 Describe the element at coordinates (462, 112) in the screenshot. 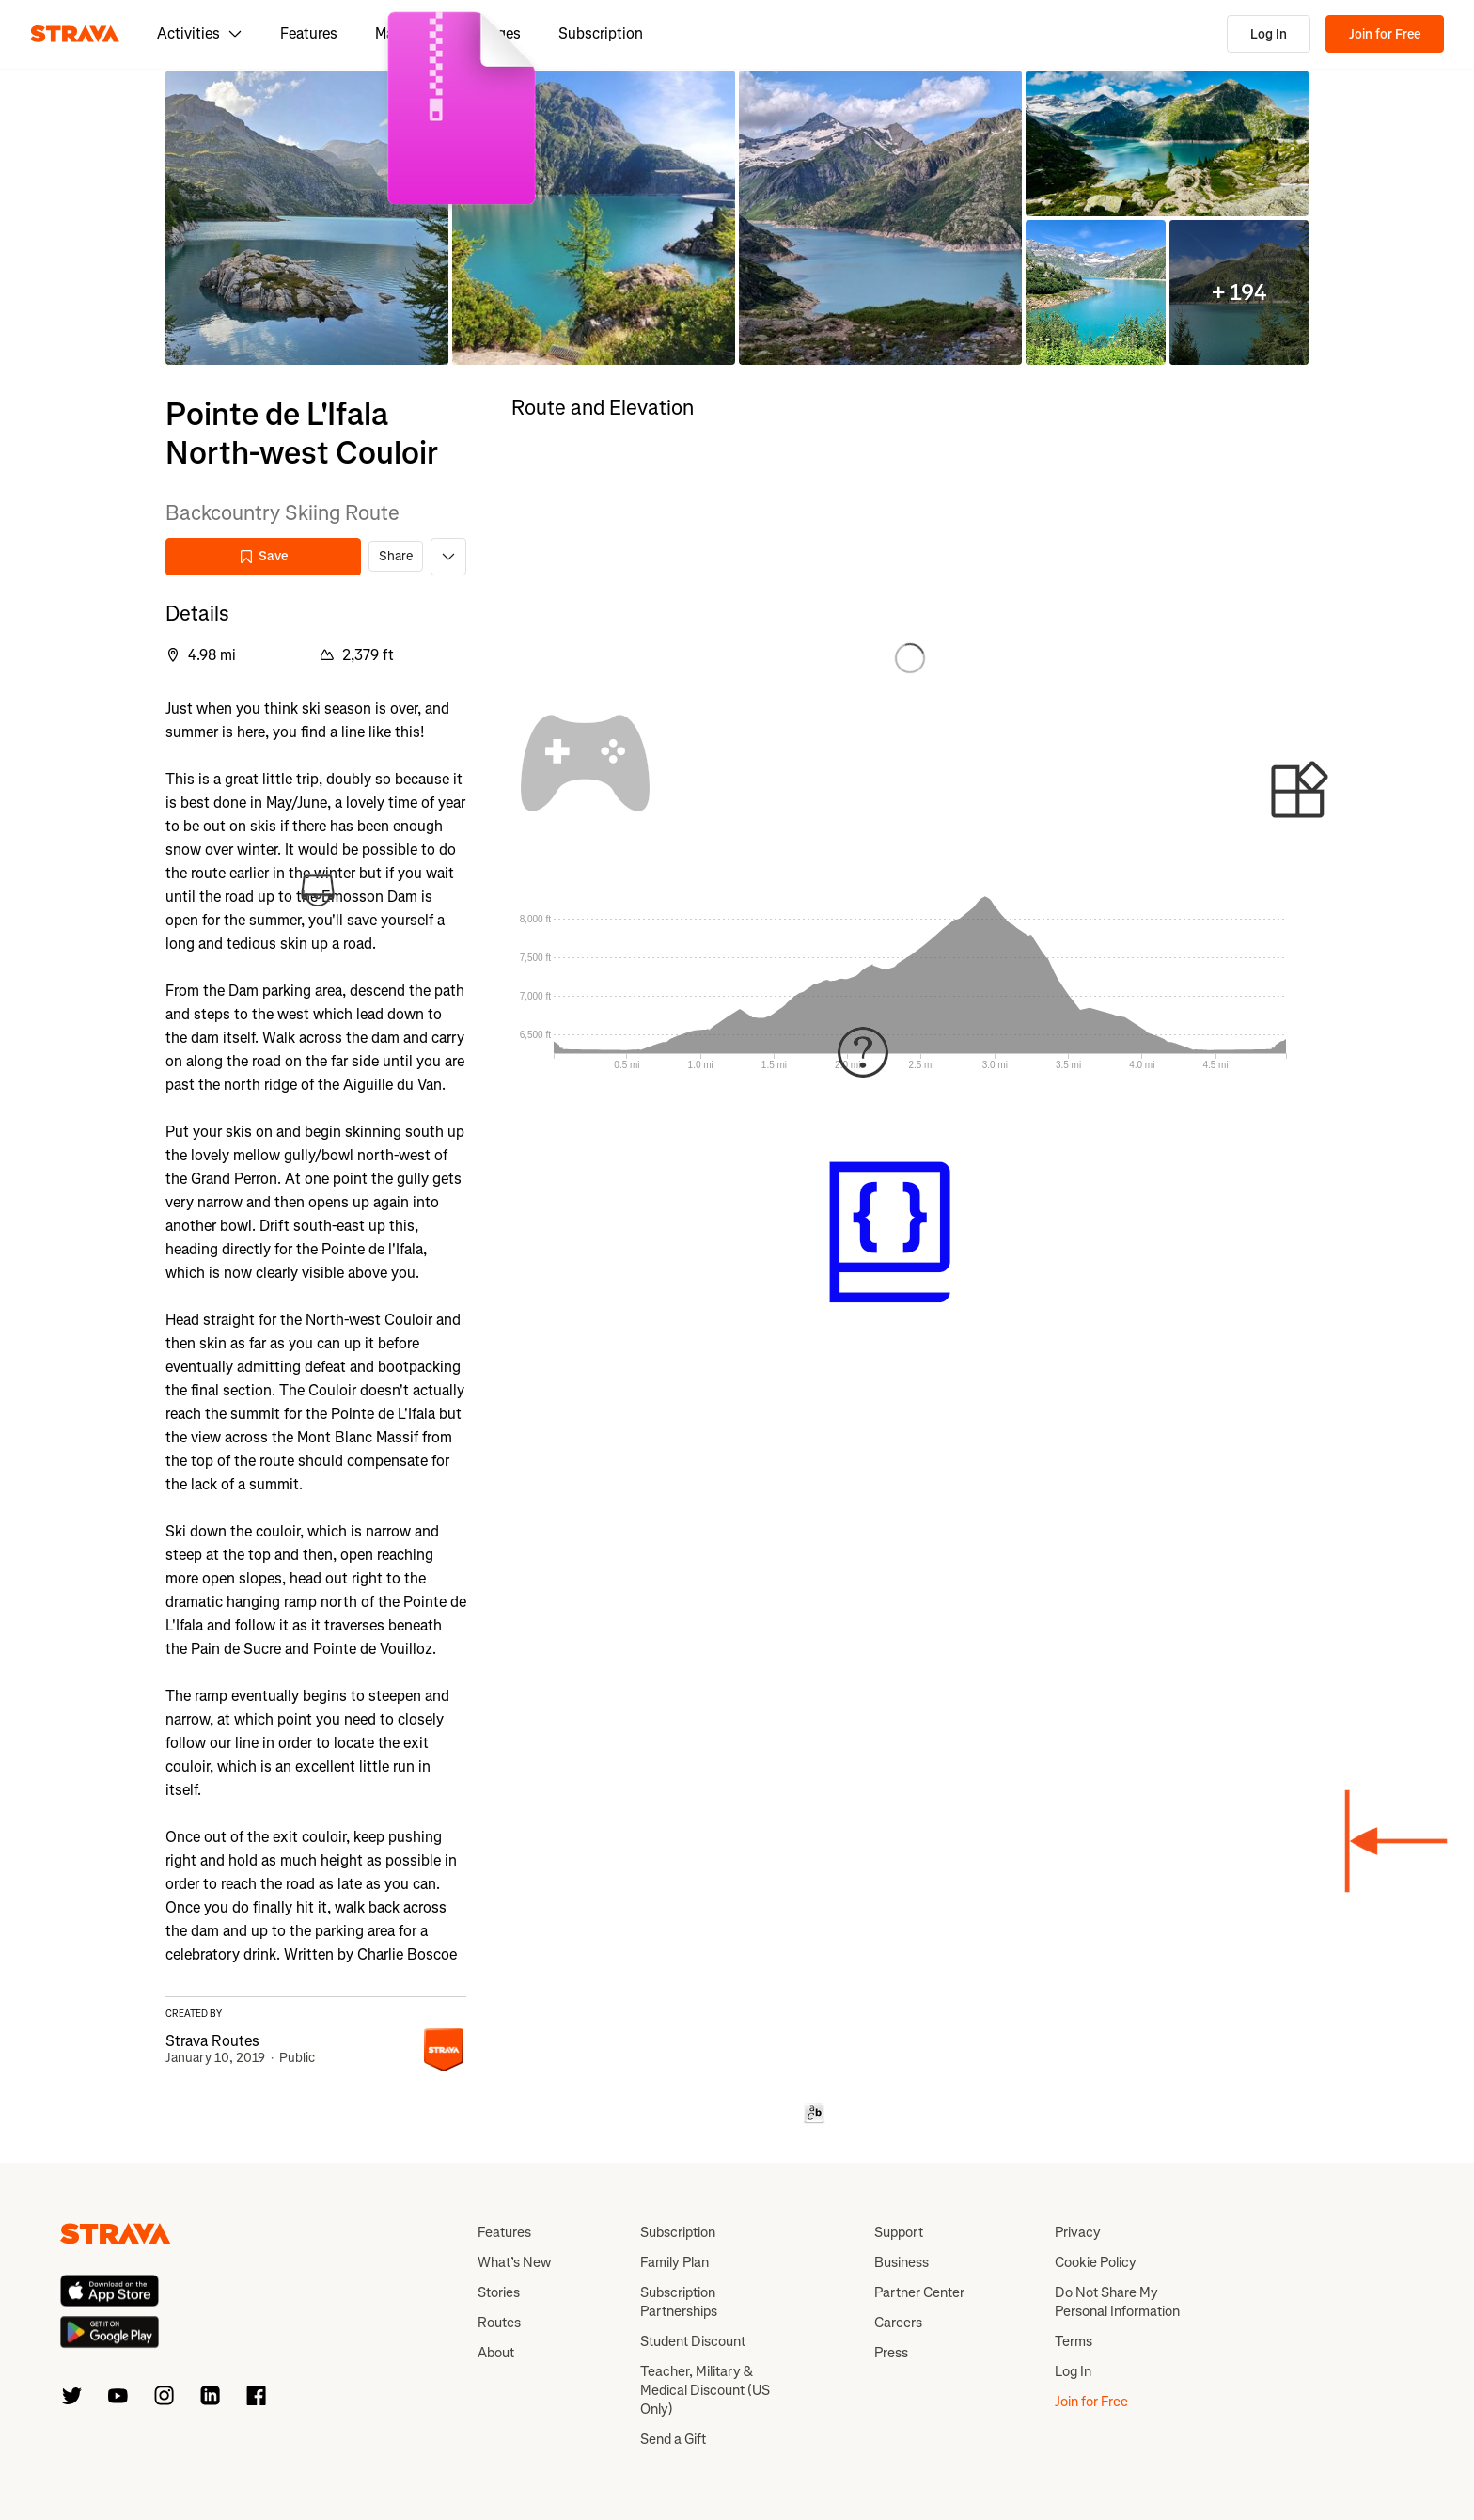

I see `open a compressed RAR archive file` at that location.